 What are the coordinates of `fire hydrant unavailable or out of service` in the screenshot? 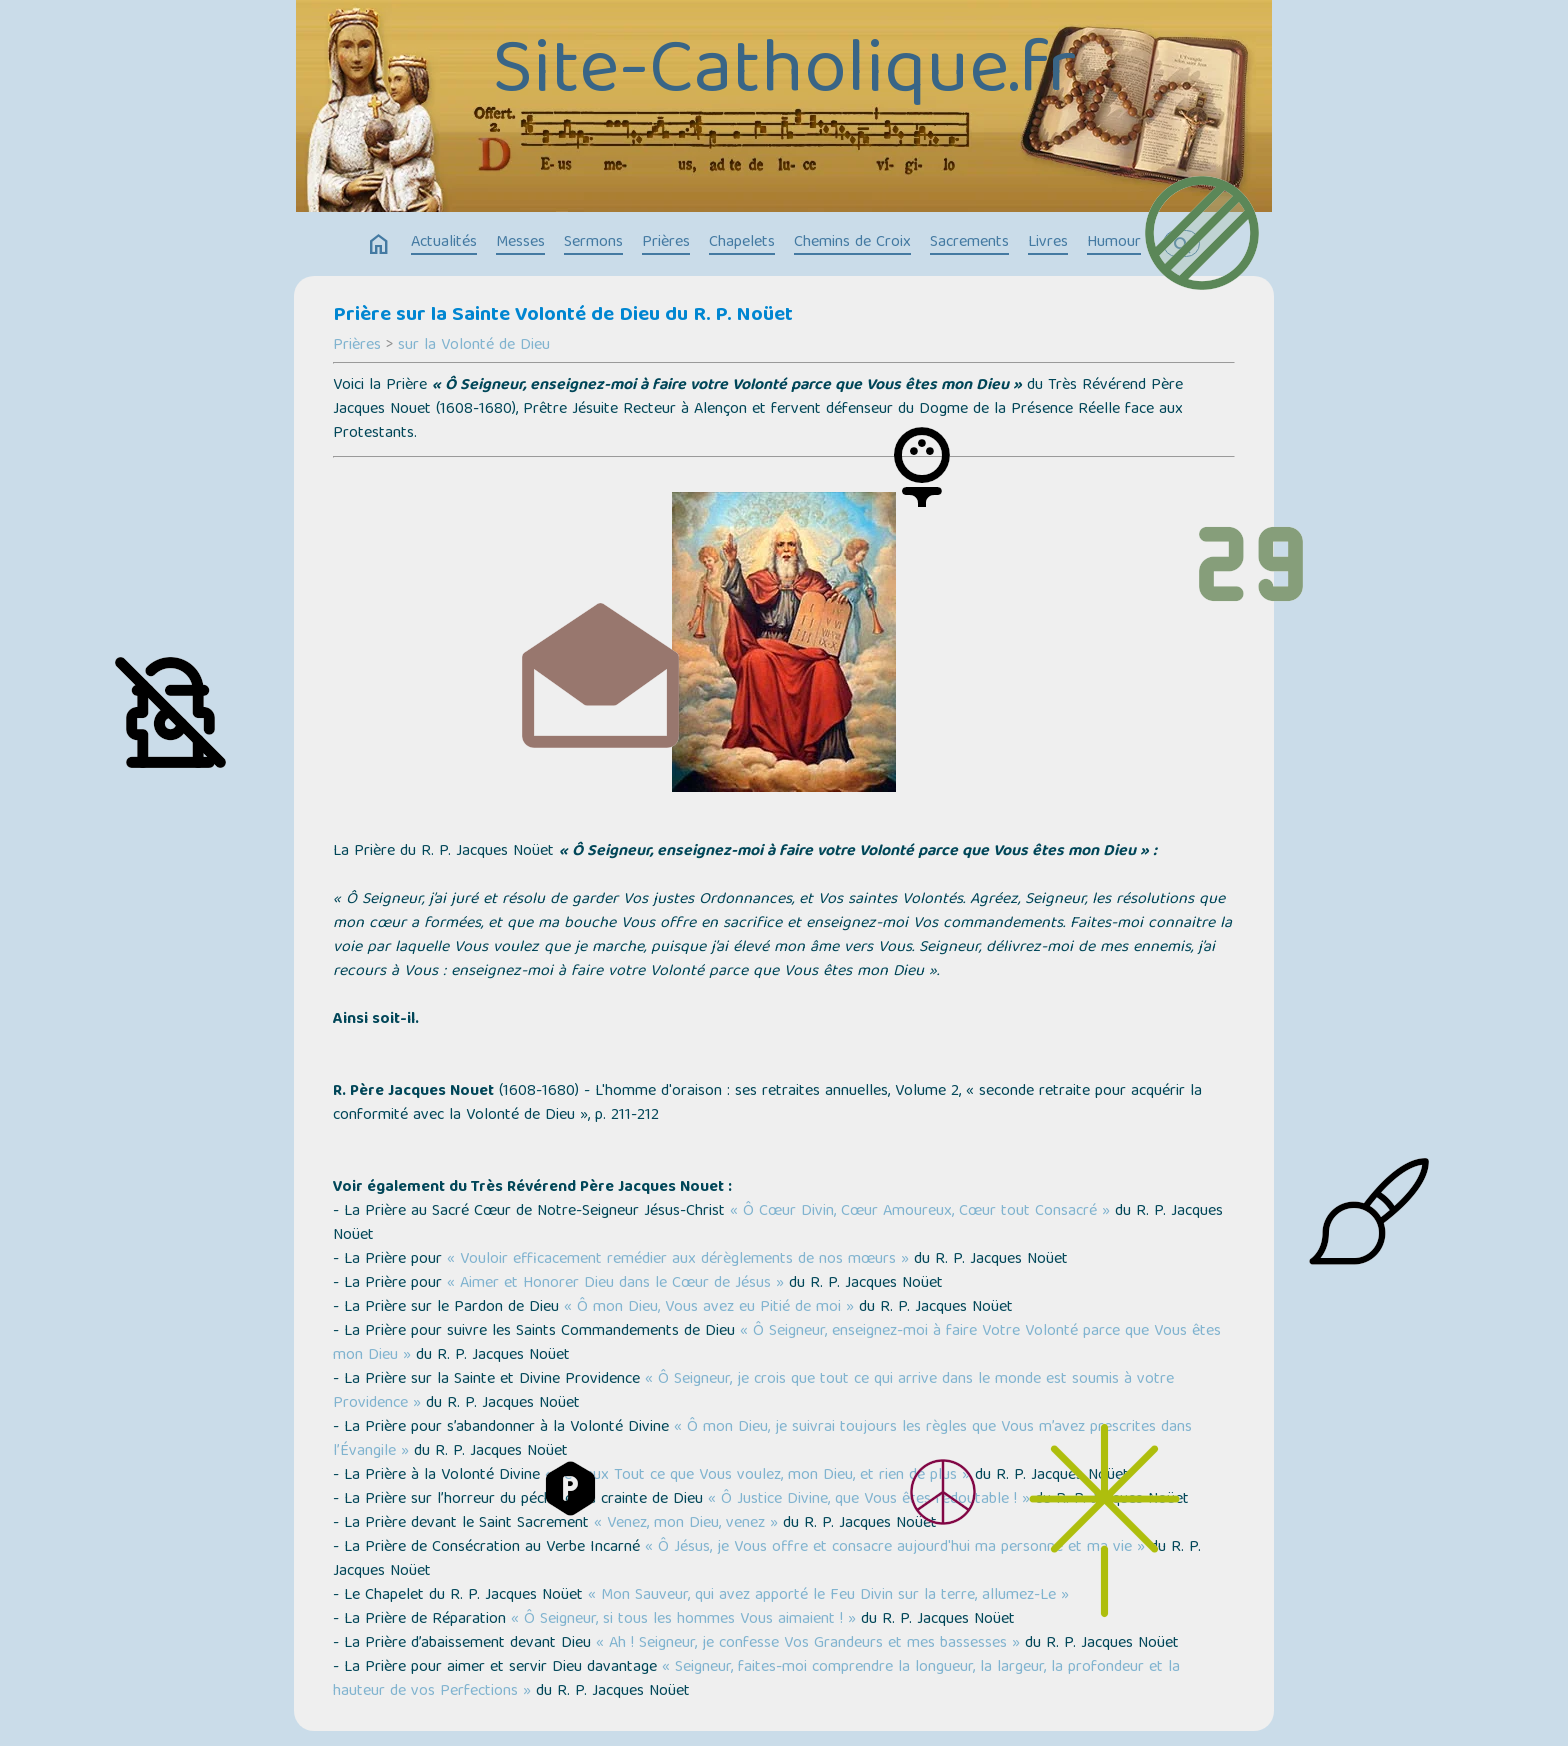 It's located at (170, 712).